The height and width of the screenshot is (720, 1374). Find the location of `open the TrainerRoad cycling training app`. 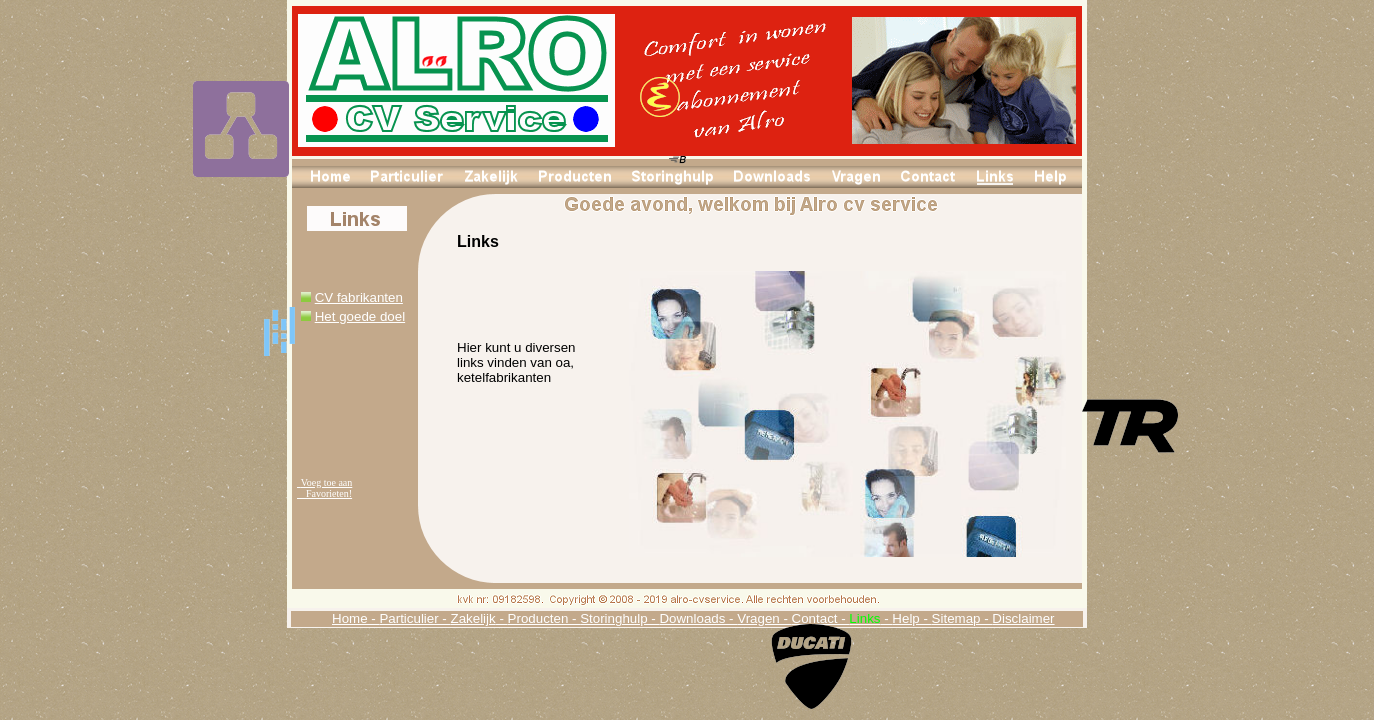

open the TrainerRoad cycling training app is located at coordinates (1130, 426).